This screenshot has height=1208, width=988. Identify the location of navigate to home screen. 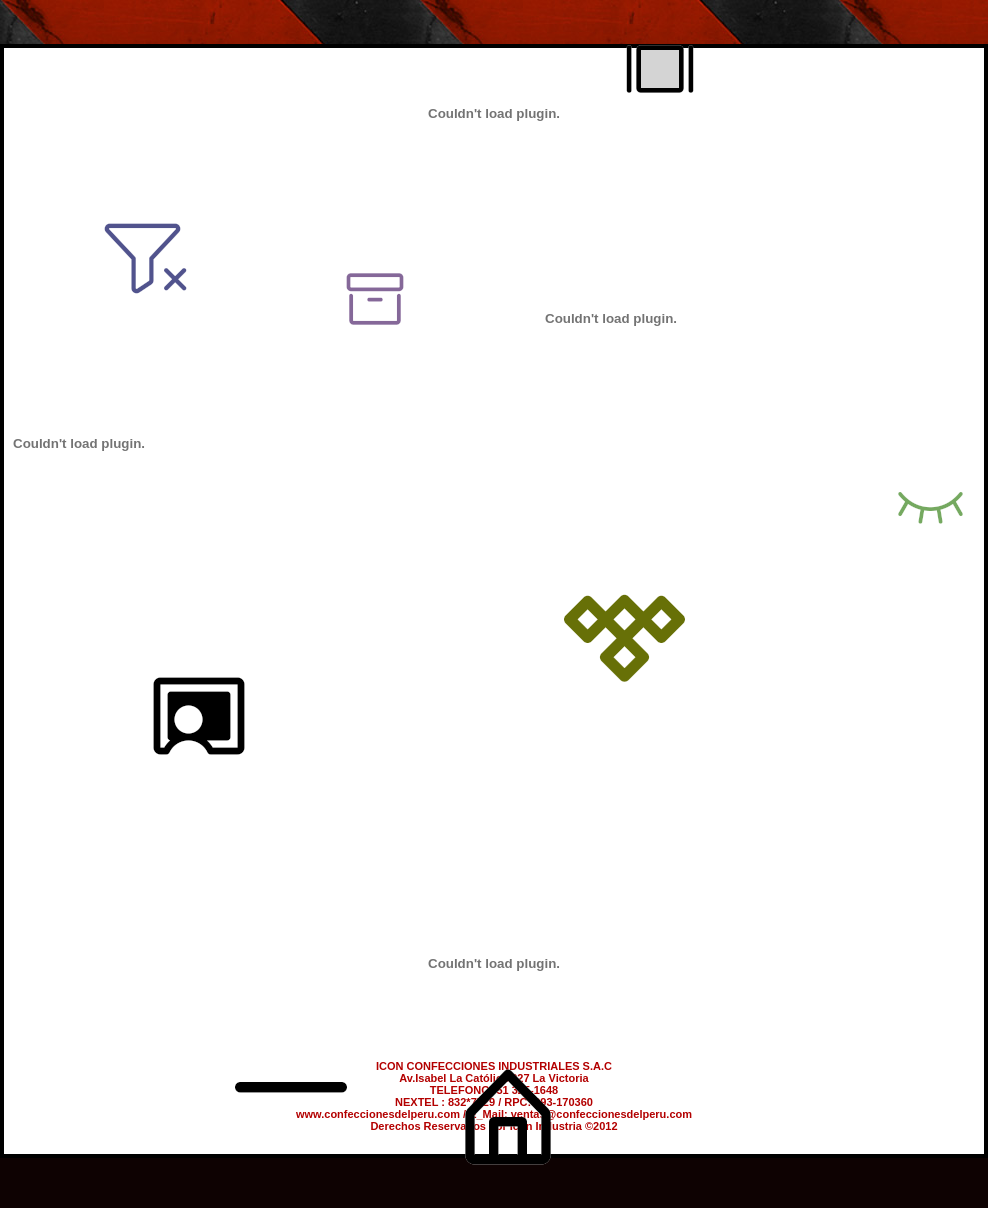
(508, 1117).